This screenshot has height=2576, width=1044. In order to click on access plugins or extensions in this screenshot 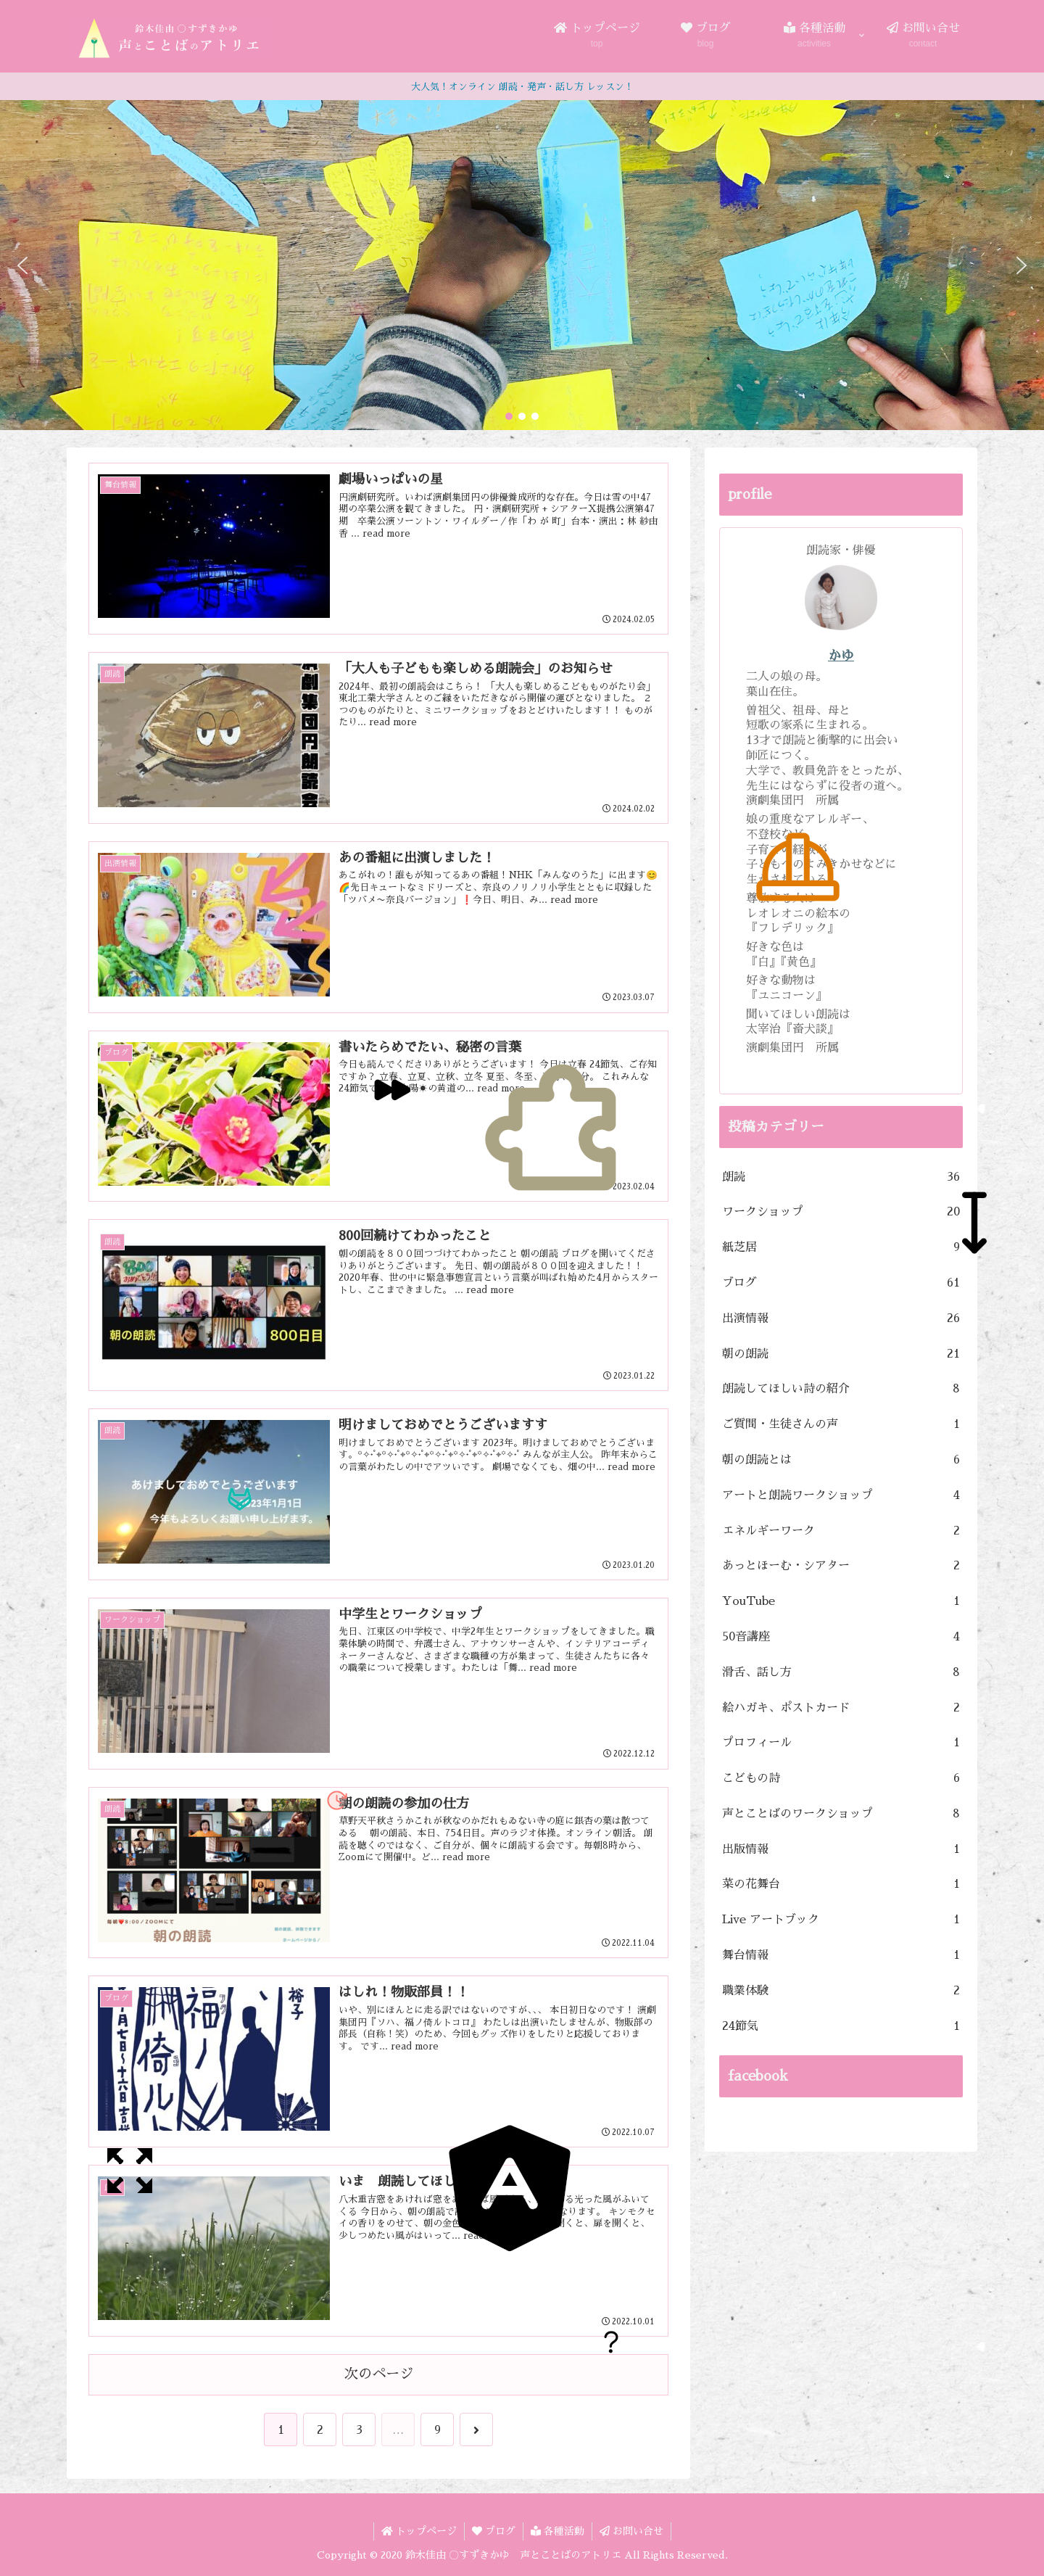, I will do `click(558, 1132)`.